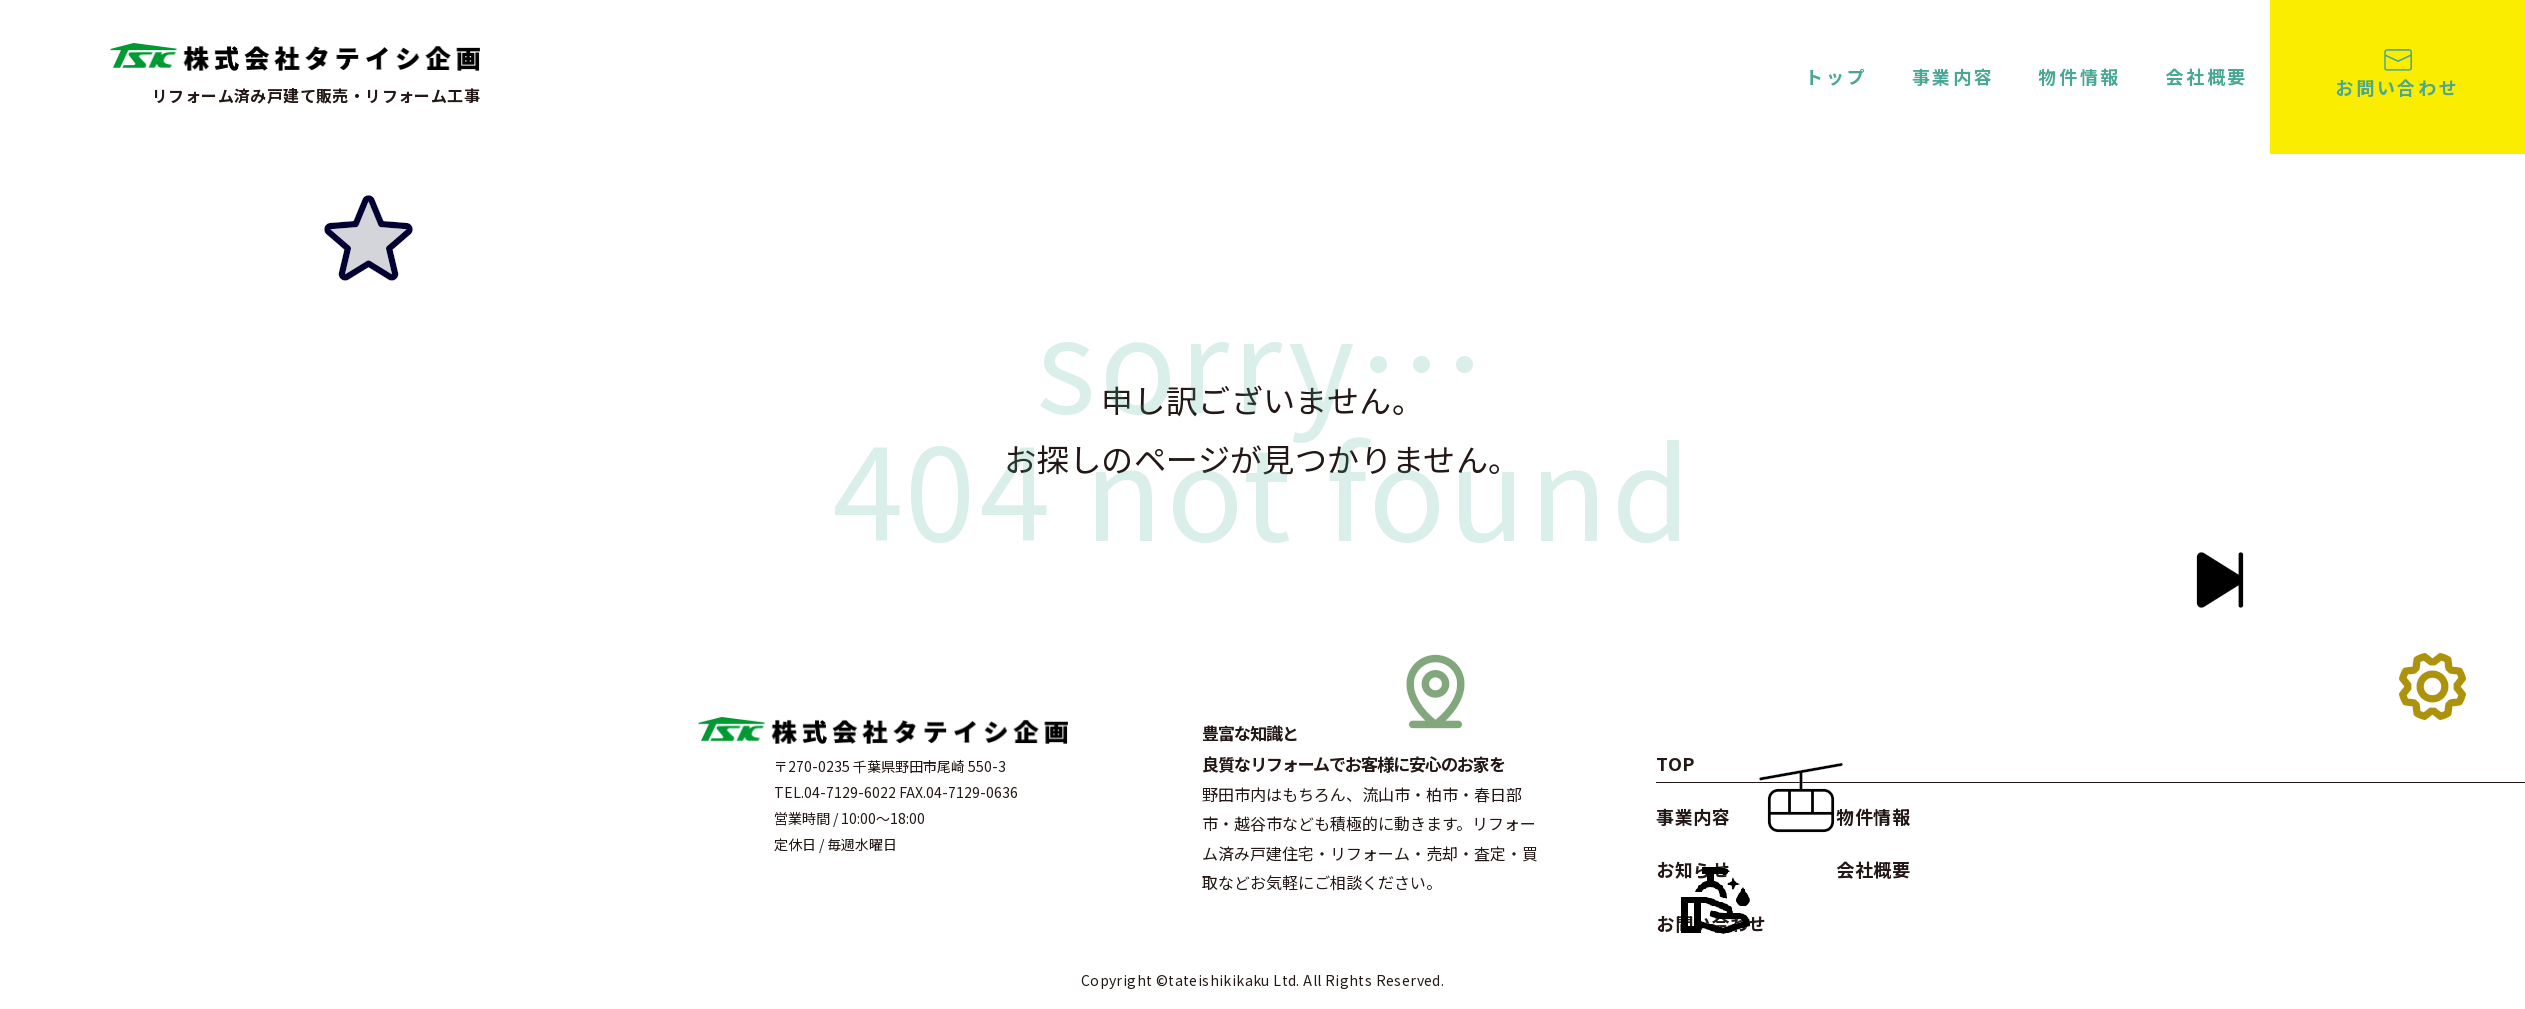 This screenshot has width=2525, height=1009. I want to click on access settings, so click(2432, 686).